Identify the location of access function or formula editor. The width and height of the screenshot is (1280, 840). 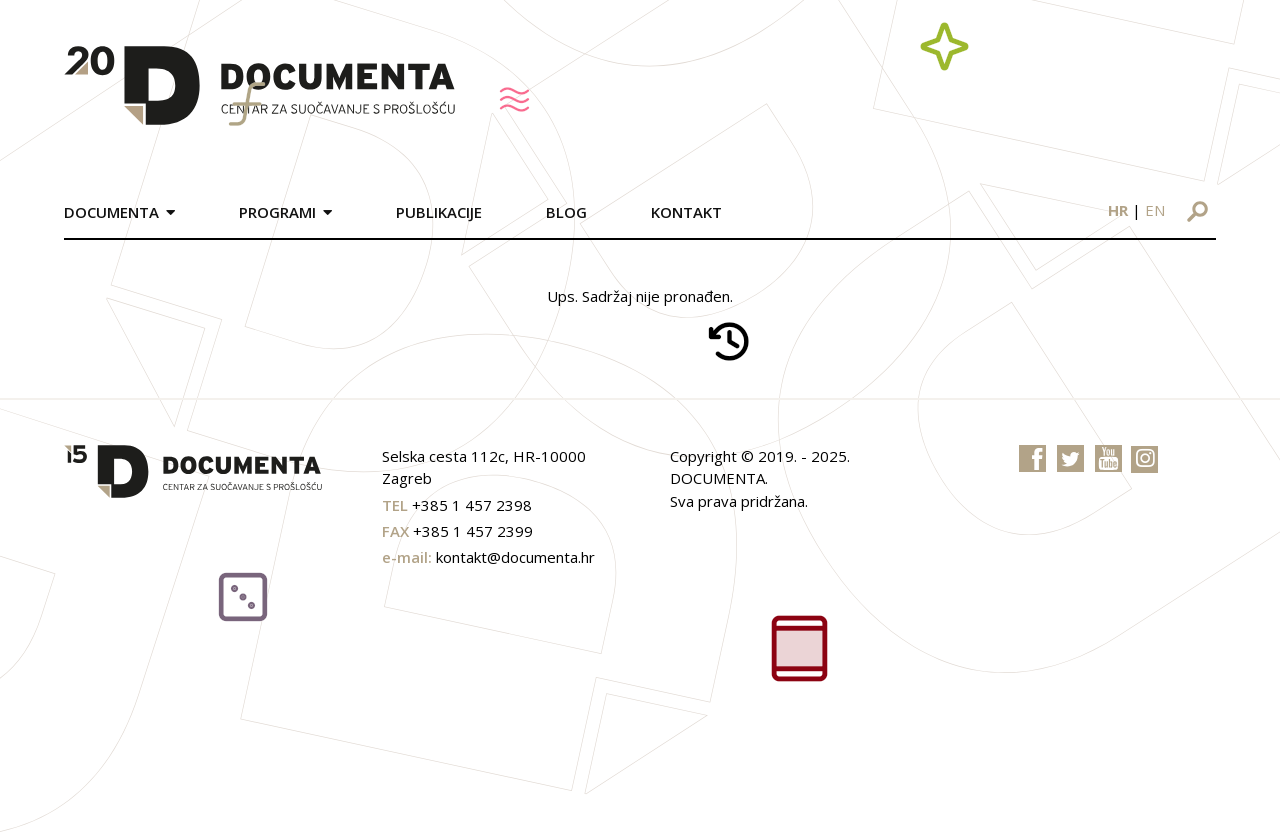
(247, 104).